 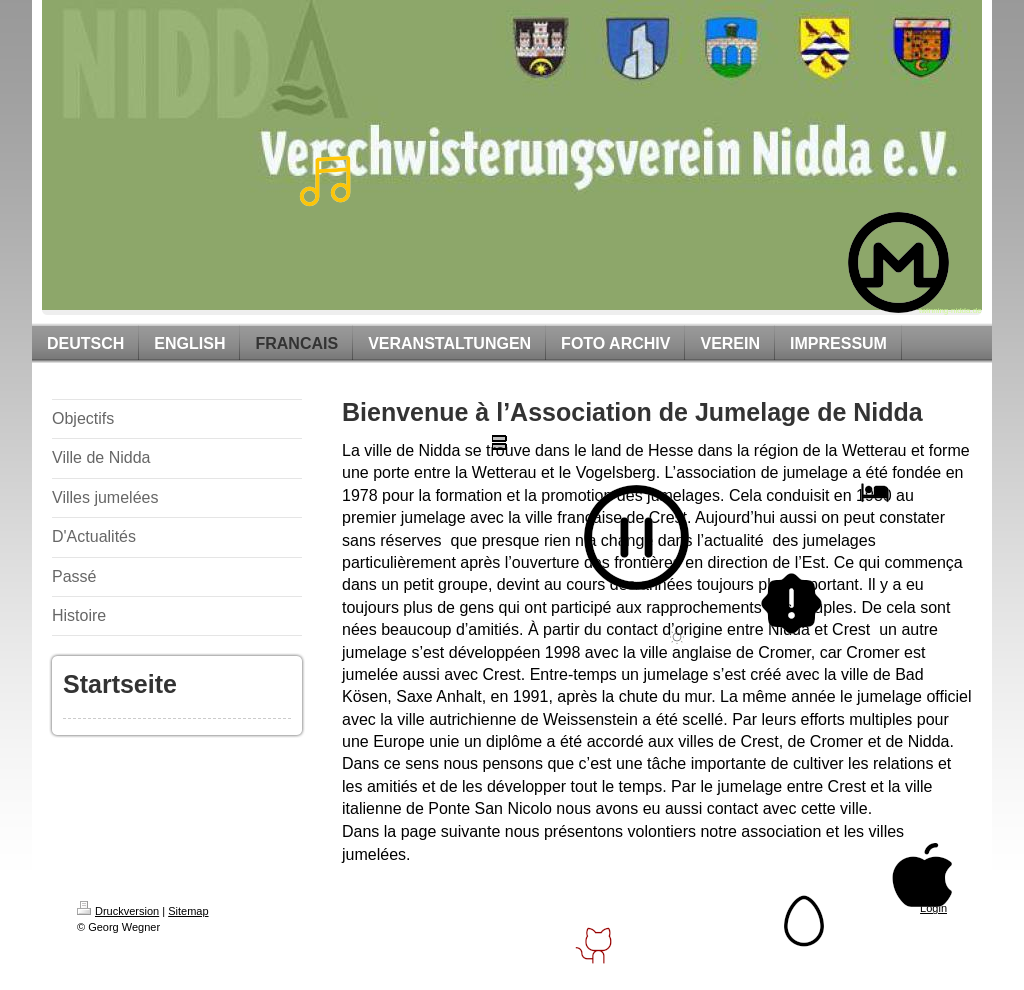 What do you see at coordinates (791, 603) in the screenshot?
I see `indicates a warning or important alert` at bounding box center [791, 603].